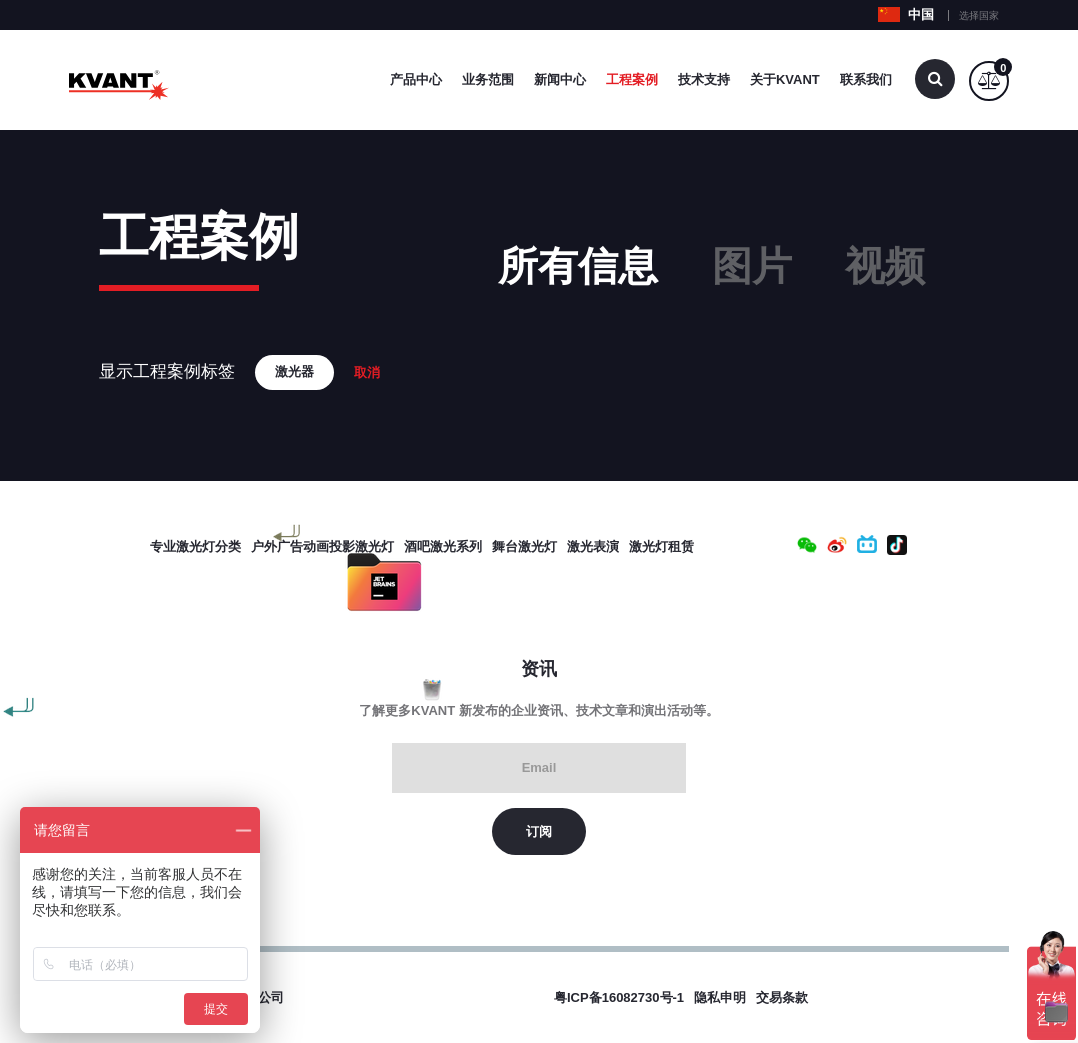  What do you see at coordinates (384, 584) in the screenshot?
I see `open JetBrains IDE projects folder` at bounding box center [384, 584].